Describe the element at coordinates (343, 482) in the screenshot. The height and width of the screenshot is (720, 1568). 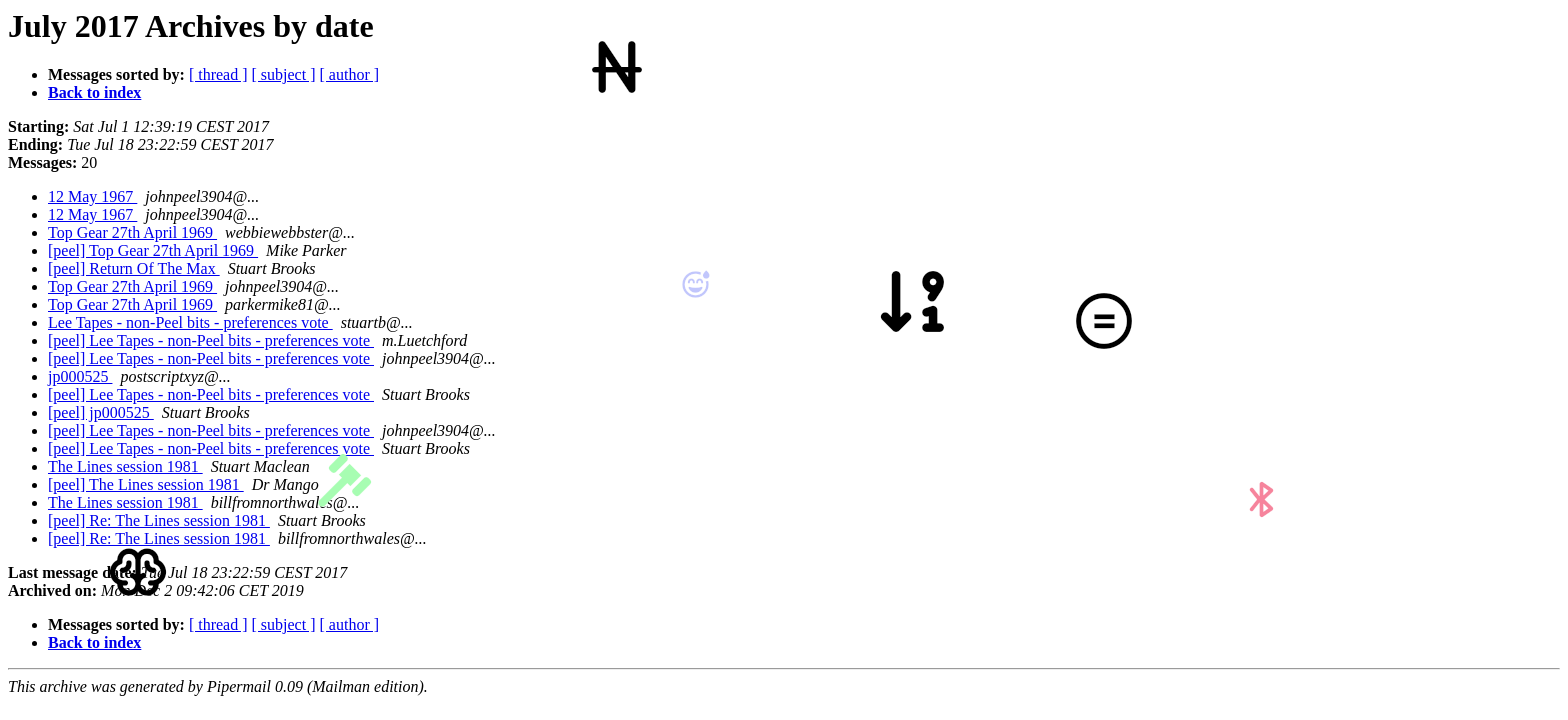
I see `access legal or court-related information` at that location.